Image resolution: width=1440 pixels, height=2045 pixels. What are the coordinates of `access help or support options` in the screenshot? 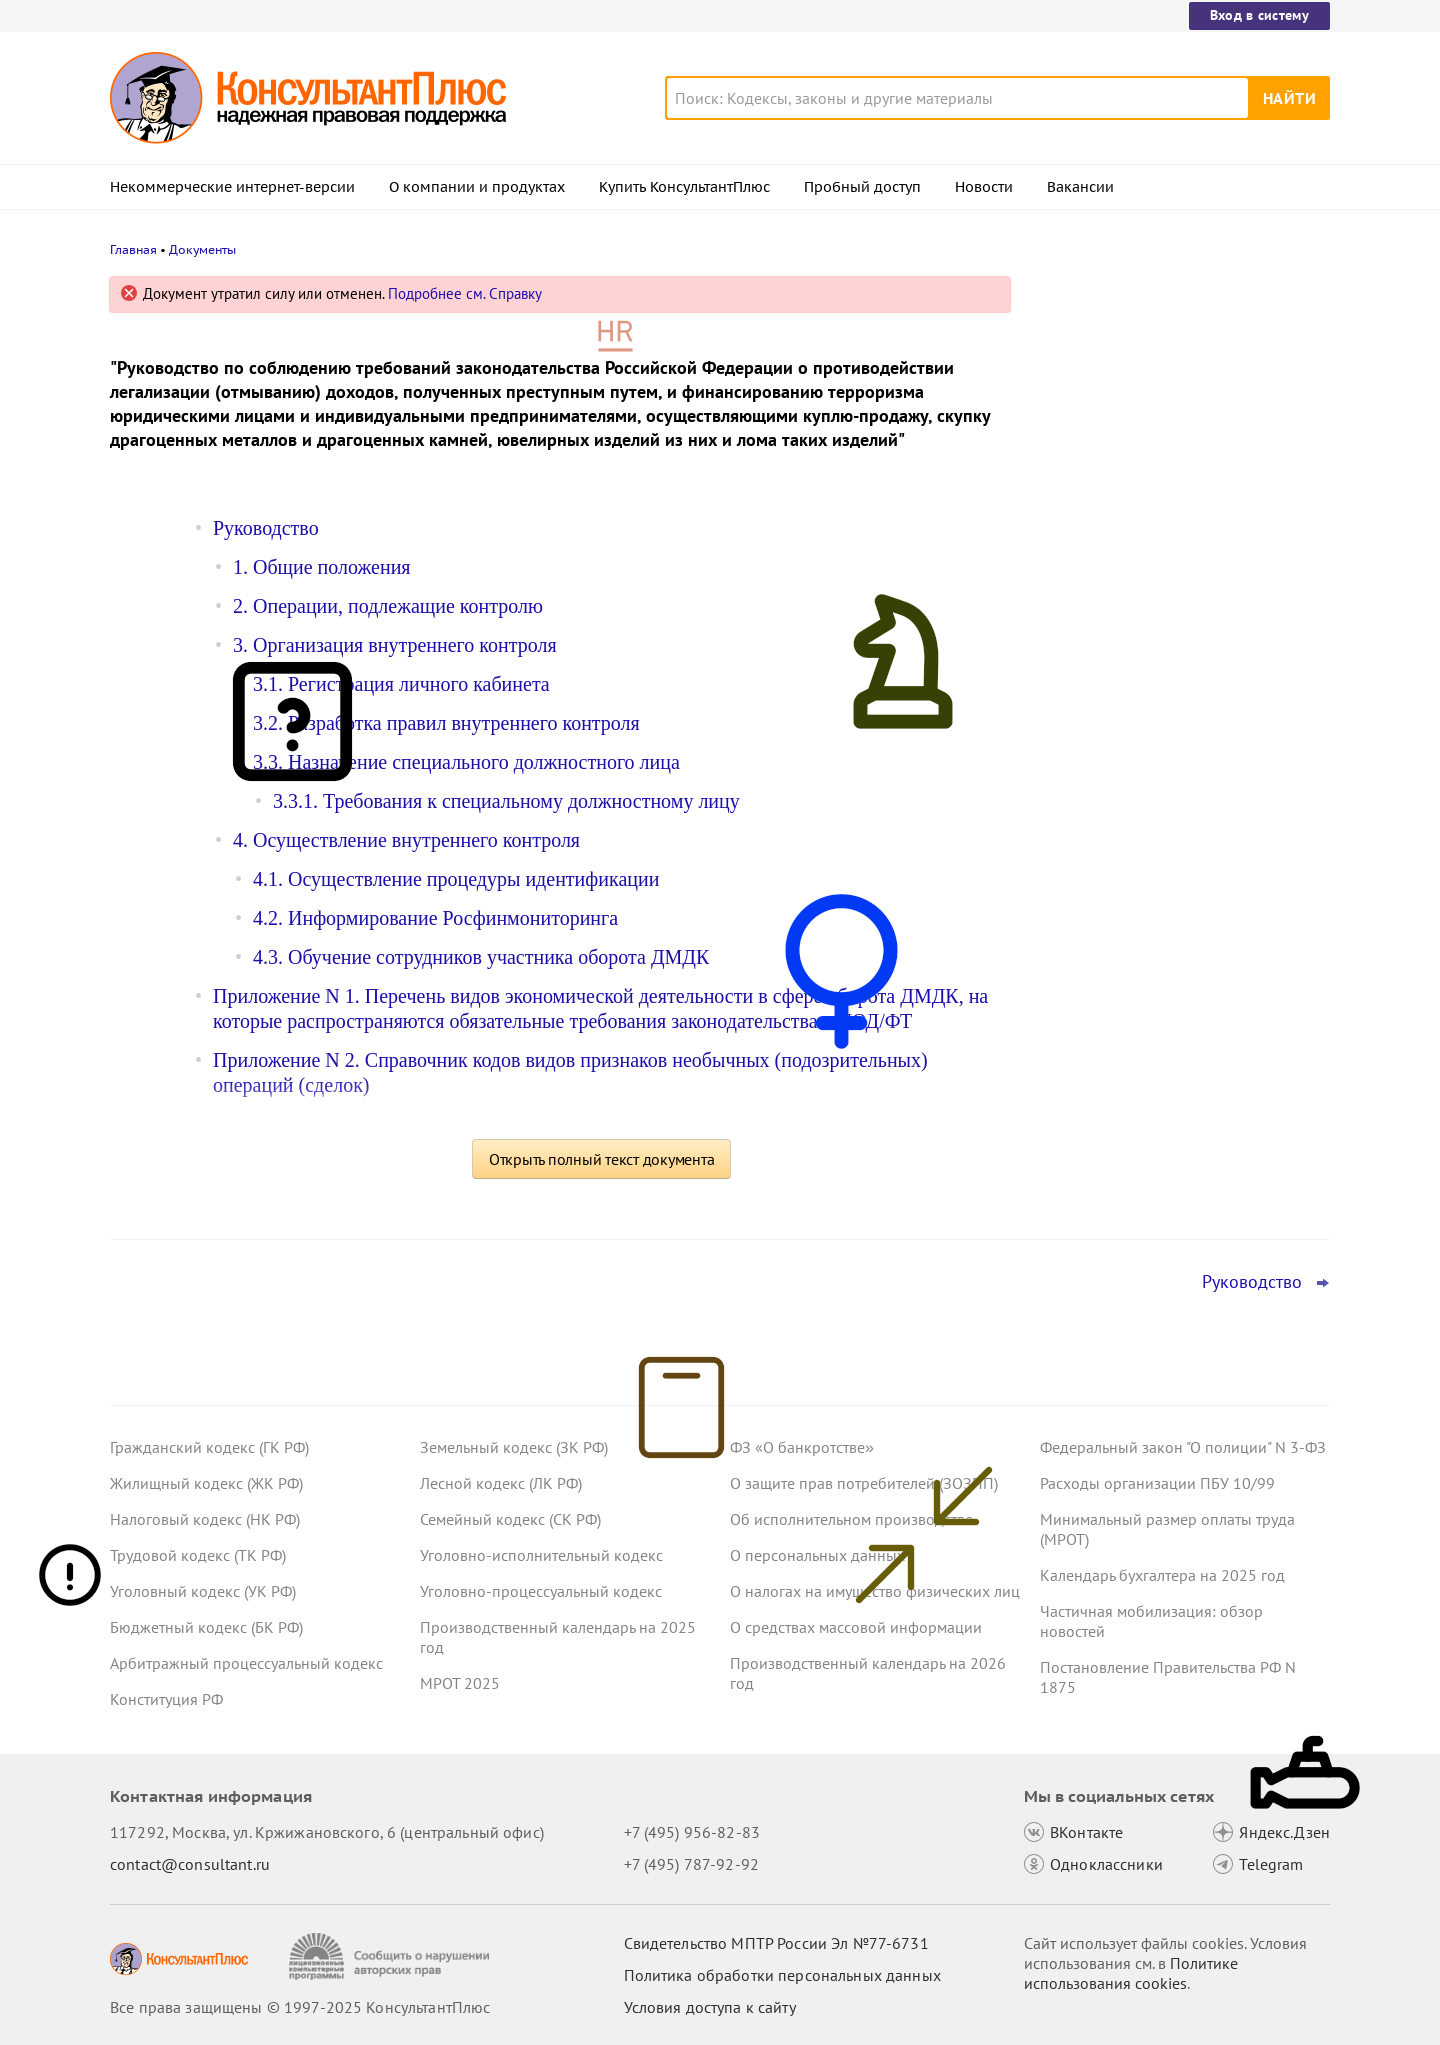 It's located at (292, 721).